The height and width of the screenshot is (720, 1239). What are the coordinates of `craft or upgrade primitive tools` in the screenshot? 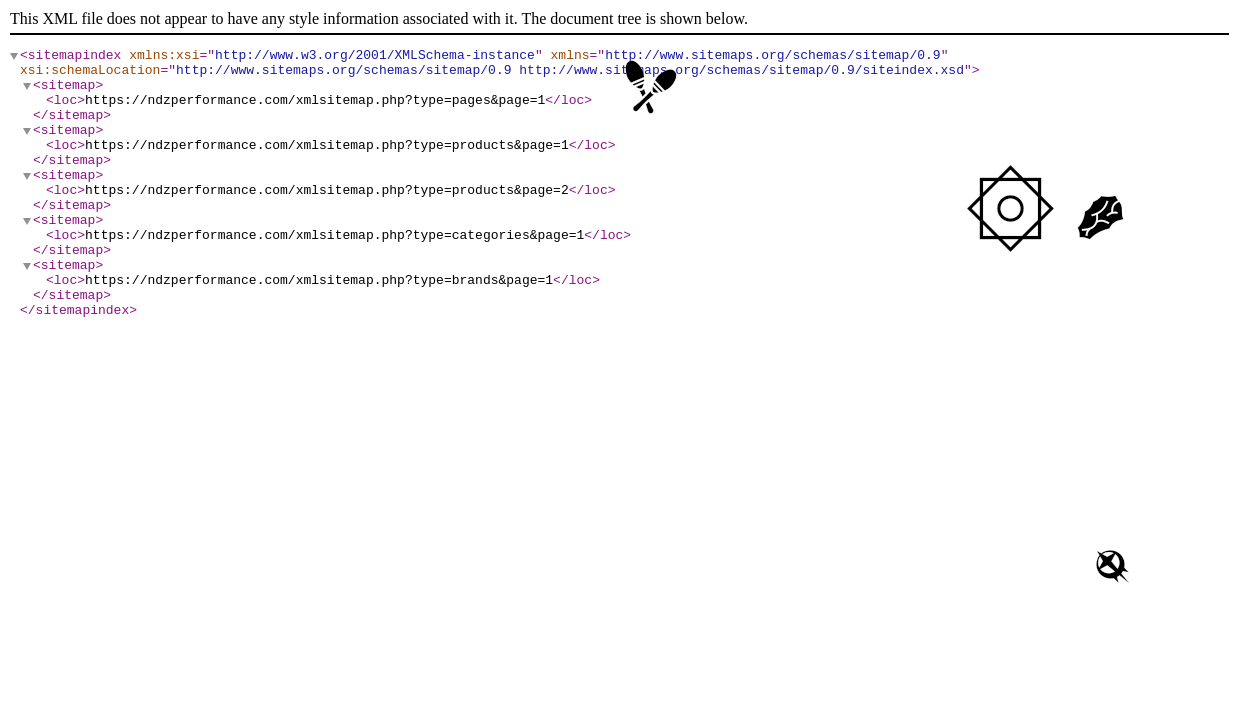 It's located at (1100, 217).